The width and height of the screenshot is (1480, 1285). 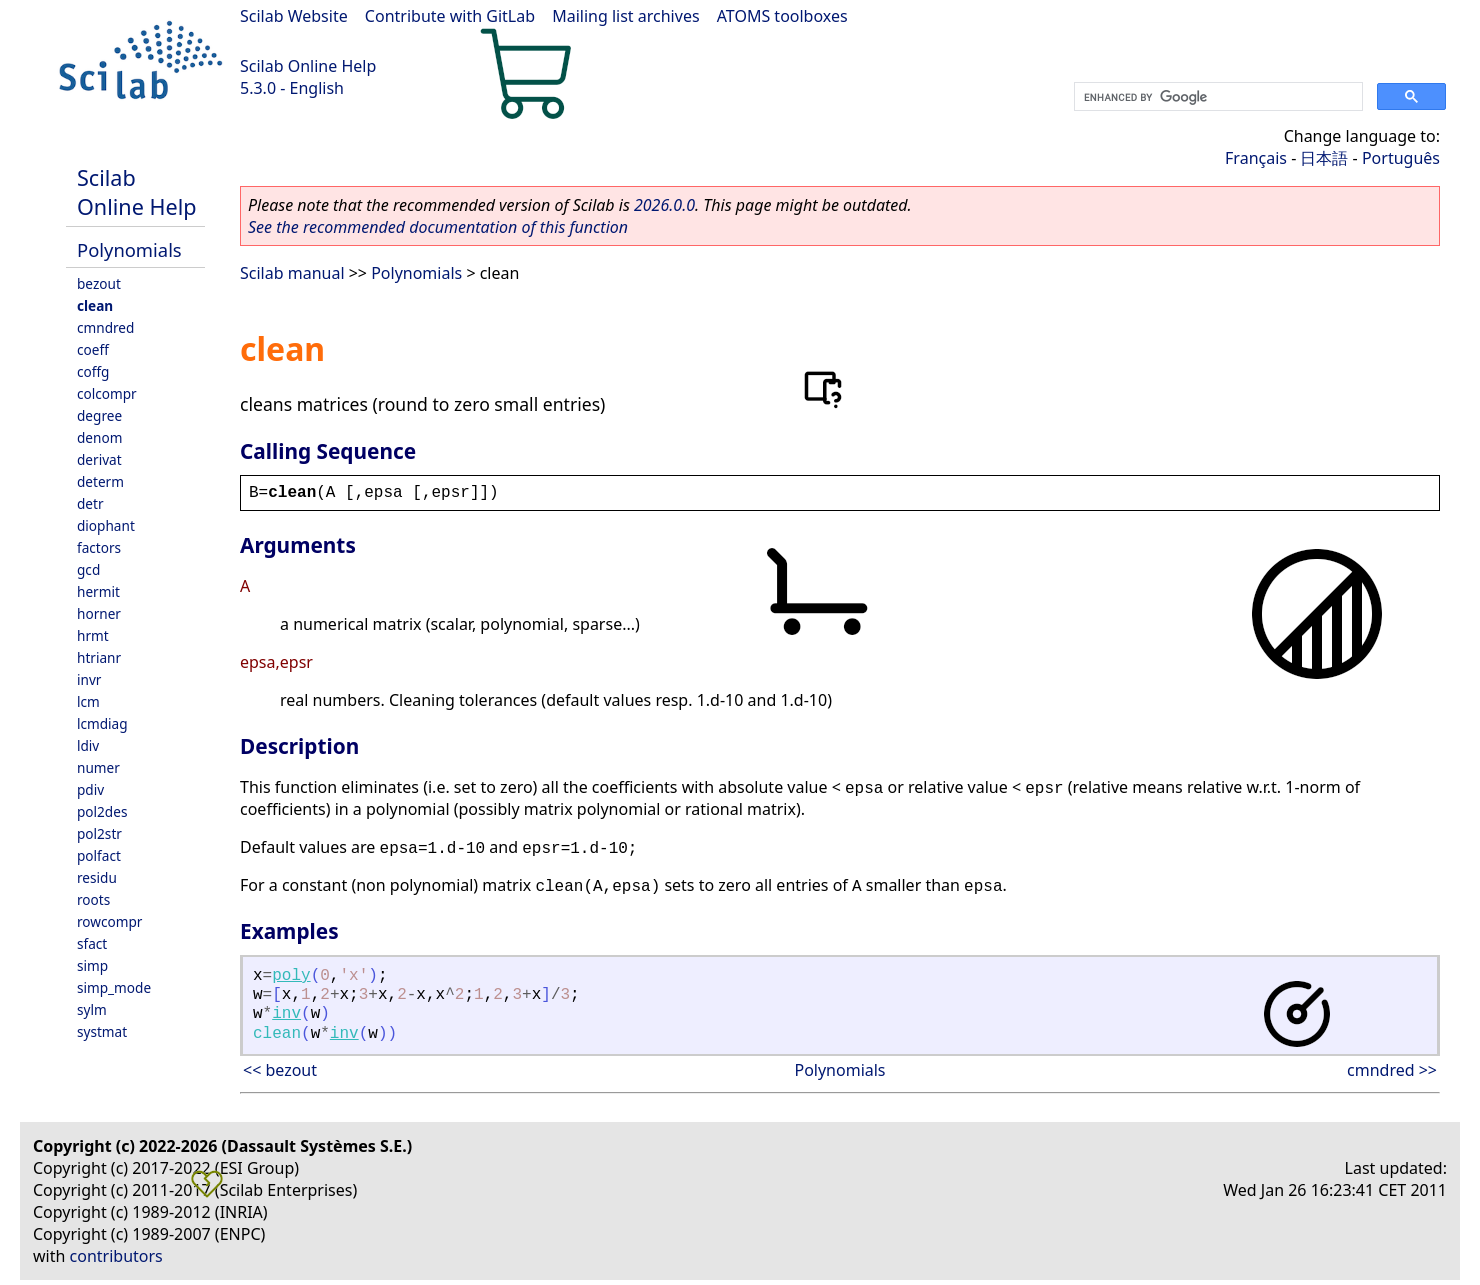 I want to click on view performance metrics or usage statistics, so click(x=1297, y=1014).